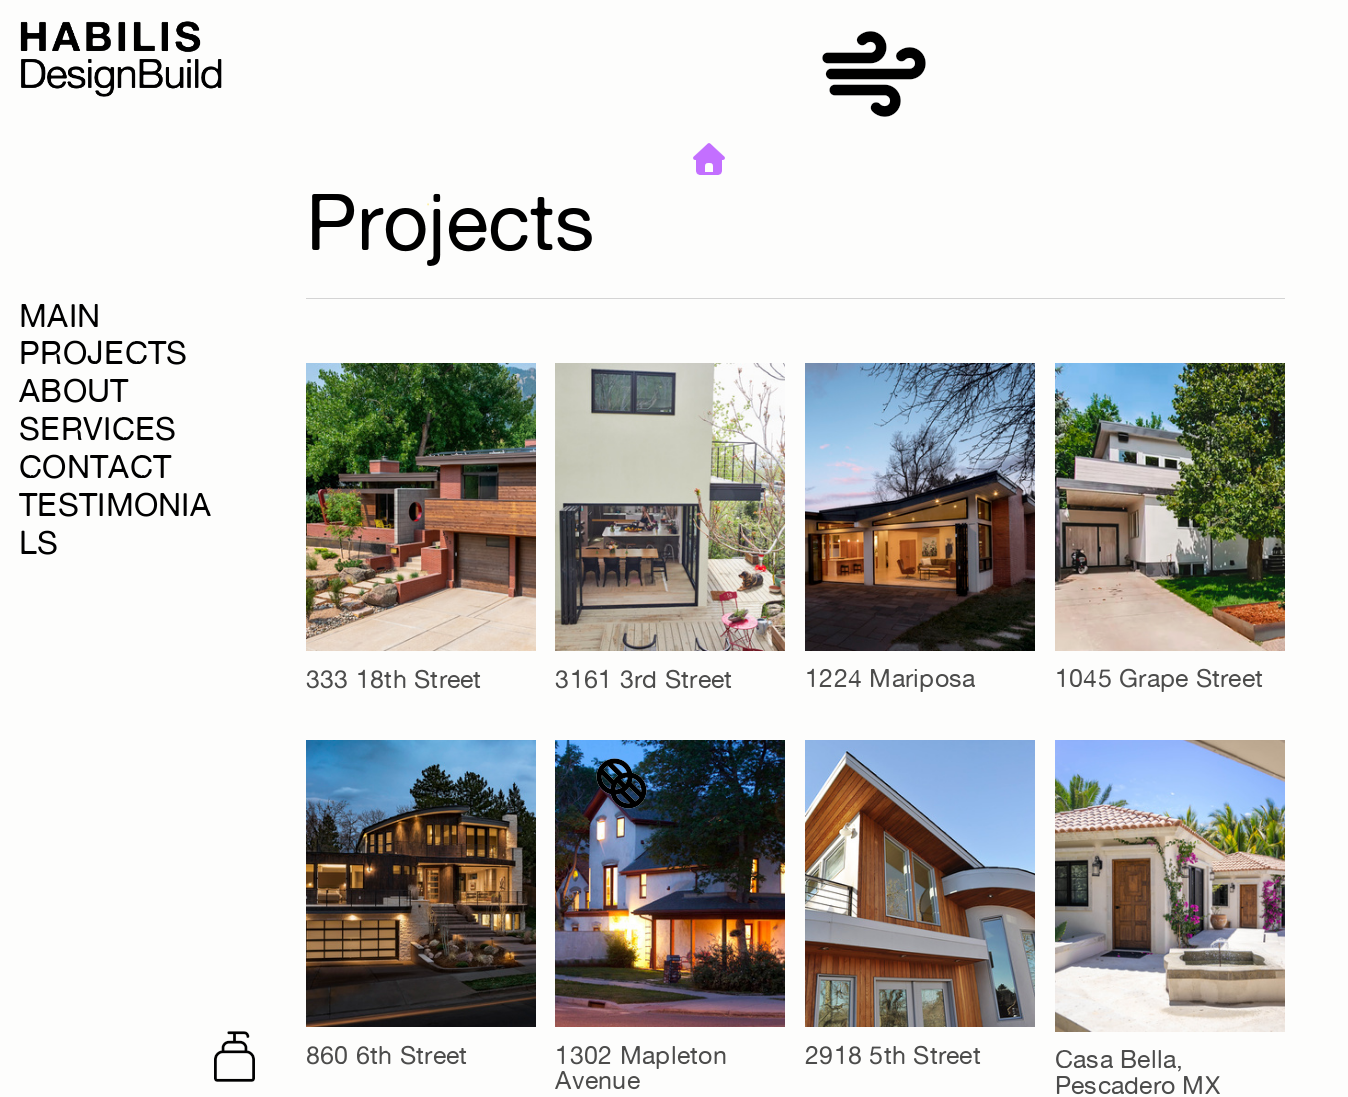  What do you see at coordinates (234, 1057) in the screenshot?
I see `access hand washing or hygiene instructions` at bounding box center [234, 1057].